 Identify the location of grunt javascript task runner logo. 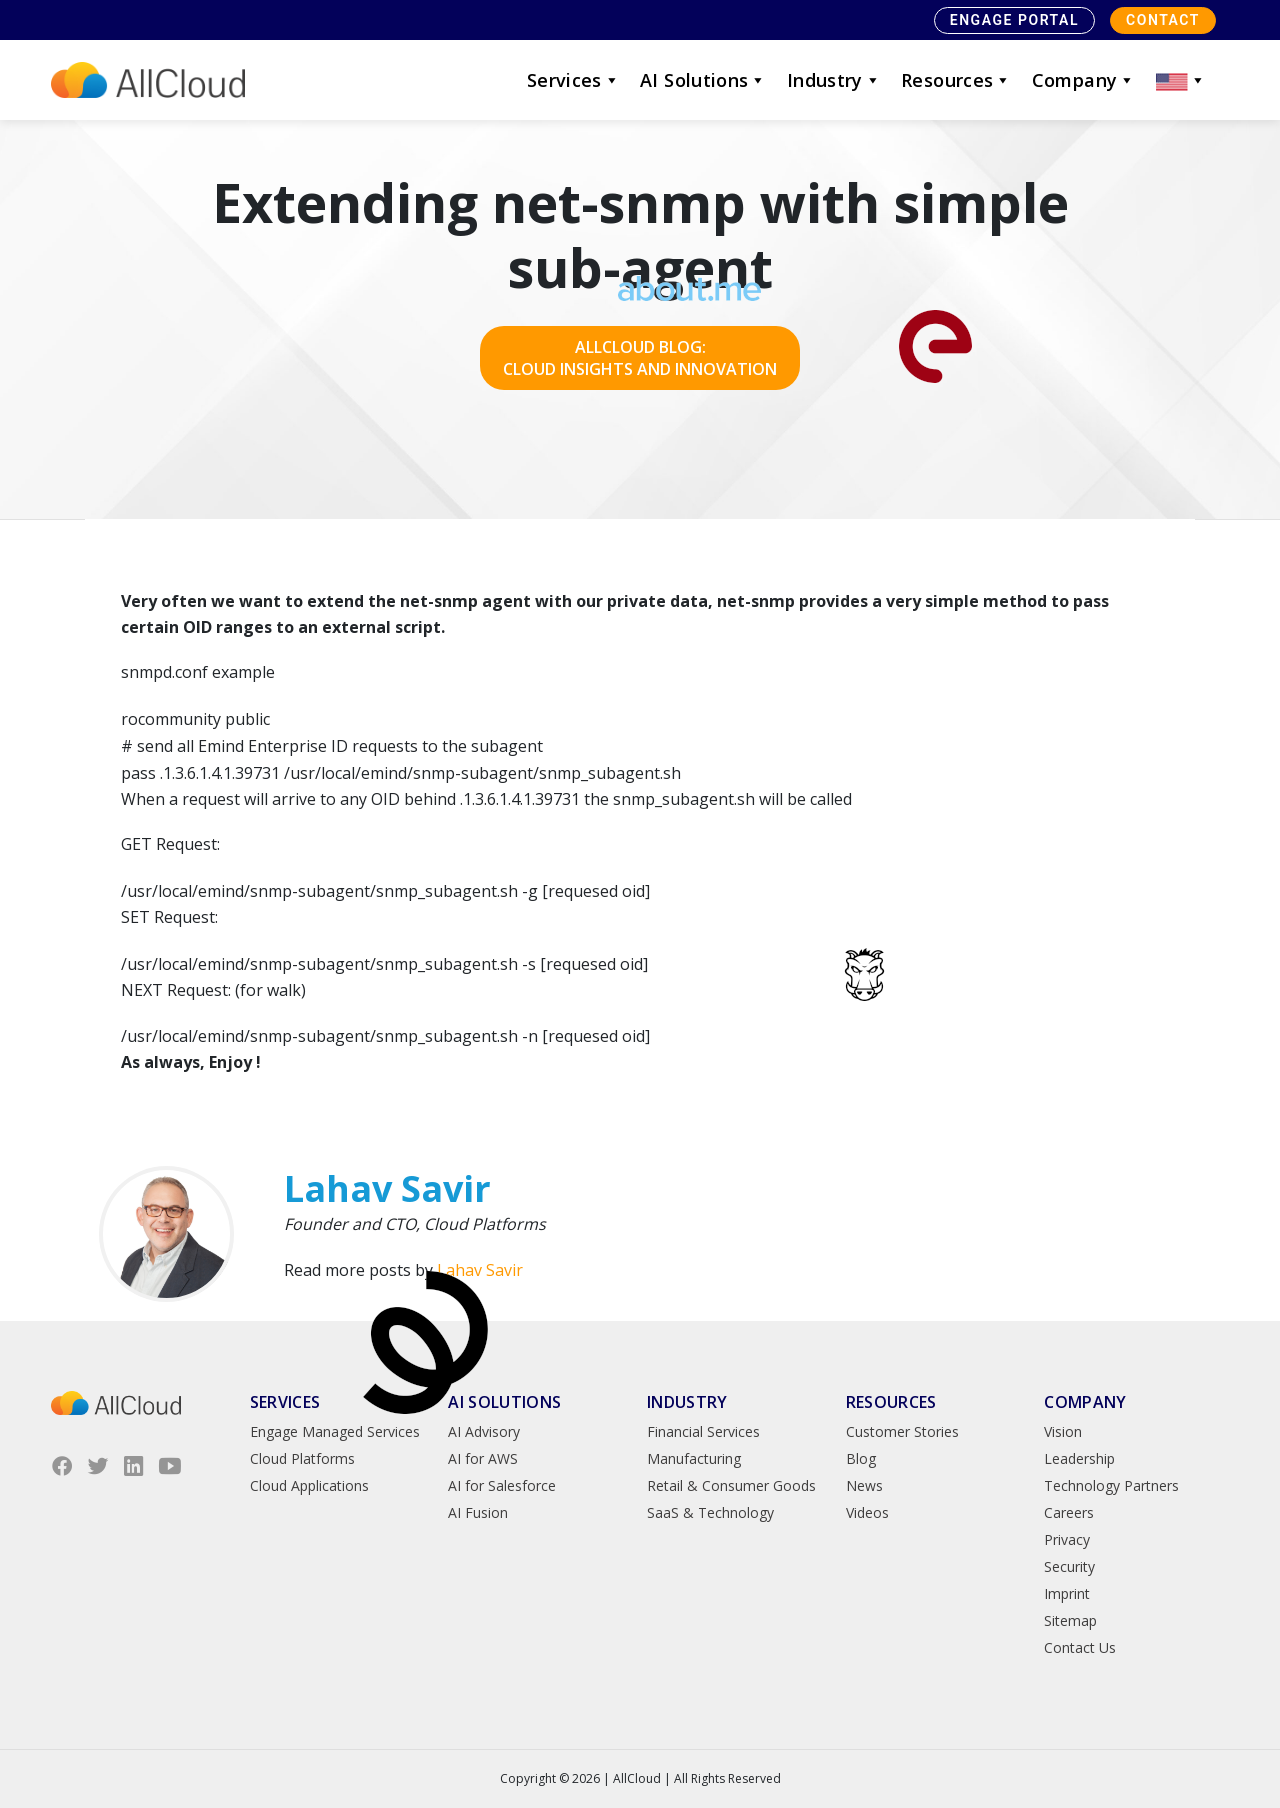
(864, 974).